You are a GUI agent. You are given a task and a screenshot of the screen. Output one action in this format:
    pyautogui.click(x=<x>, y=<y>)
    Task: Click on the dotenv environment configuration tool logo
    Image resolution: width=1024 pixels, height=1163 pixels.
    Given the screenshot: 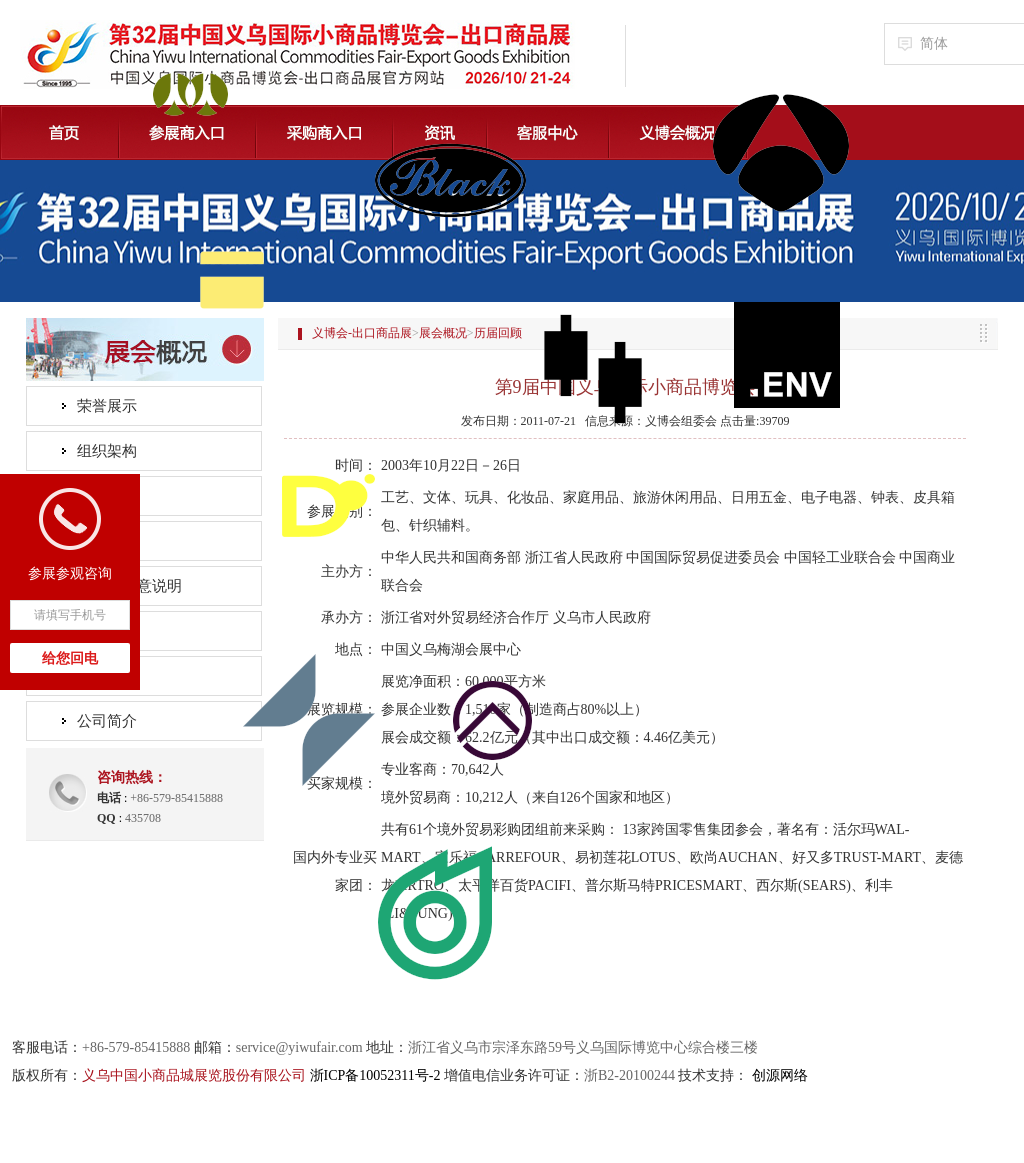 What is the action you would take?
    pyautogui.click(x=787, y=355)
    